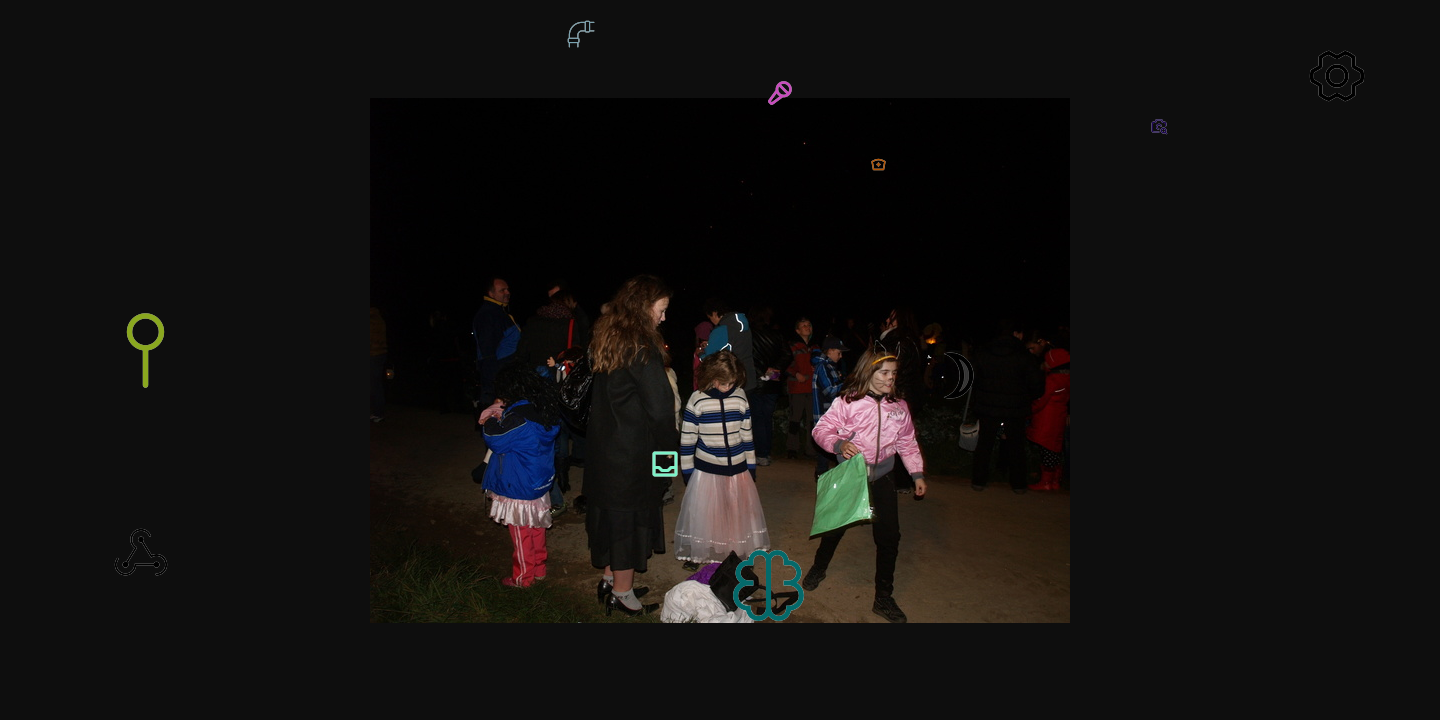 This screenshot has width=1440, height=720. Describe the element at coordinates (1337, 76) in the screenshot. I see `access settings or preferences` at that location.